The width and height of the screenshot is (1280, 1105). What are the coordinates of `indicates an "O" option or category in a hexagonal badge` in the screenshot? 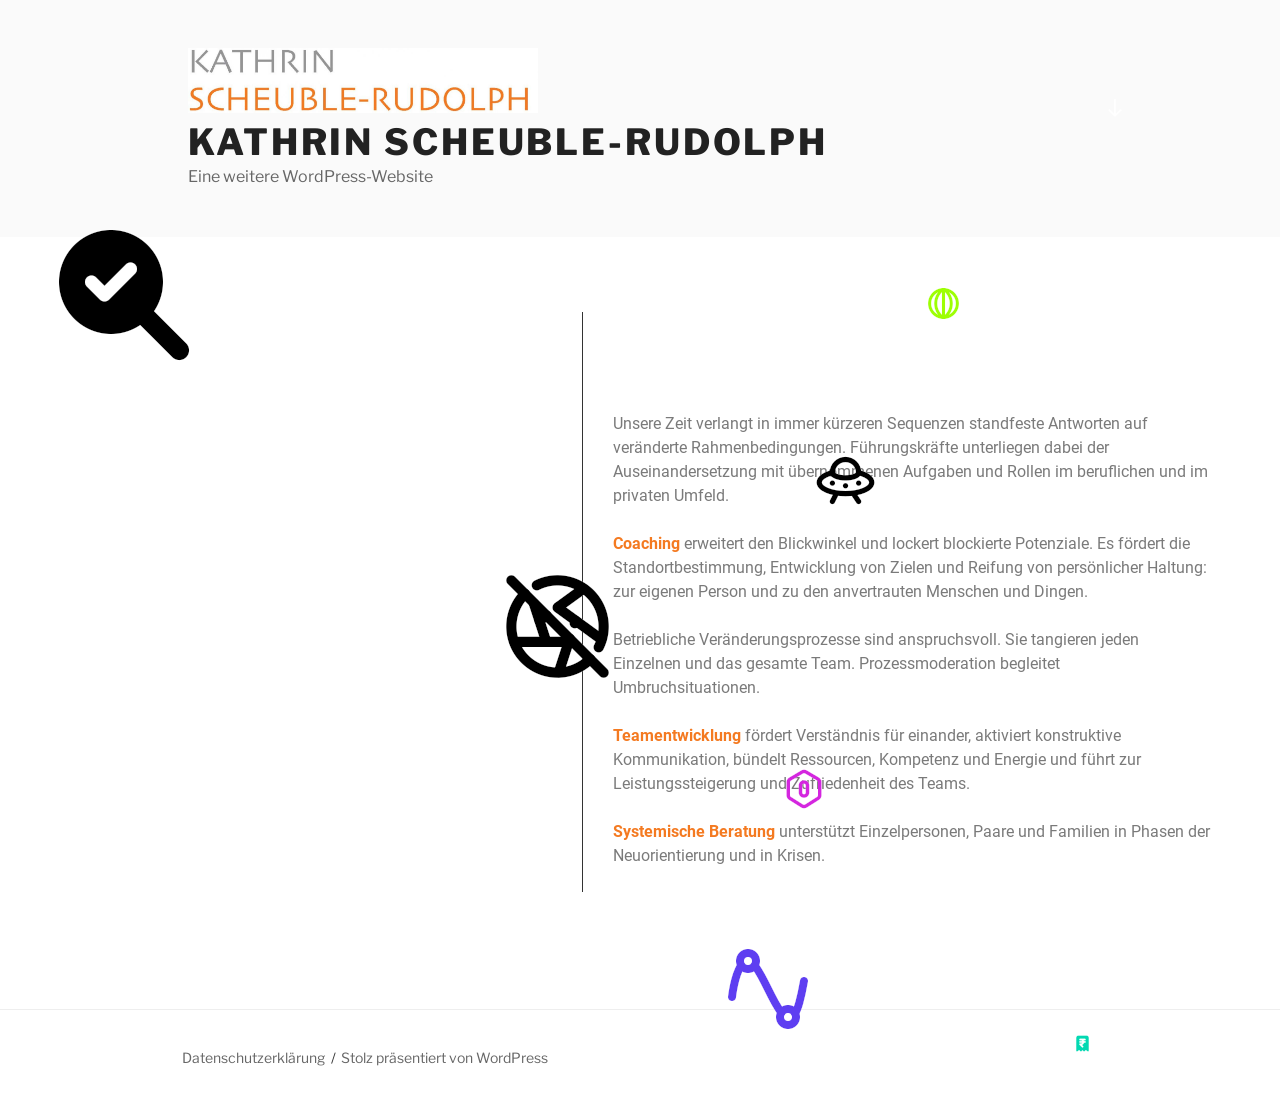 It's located at (804, 789).